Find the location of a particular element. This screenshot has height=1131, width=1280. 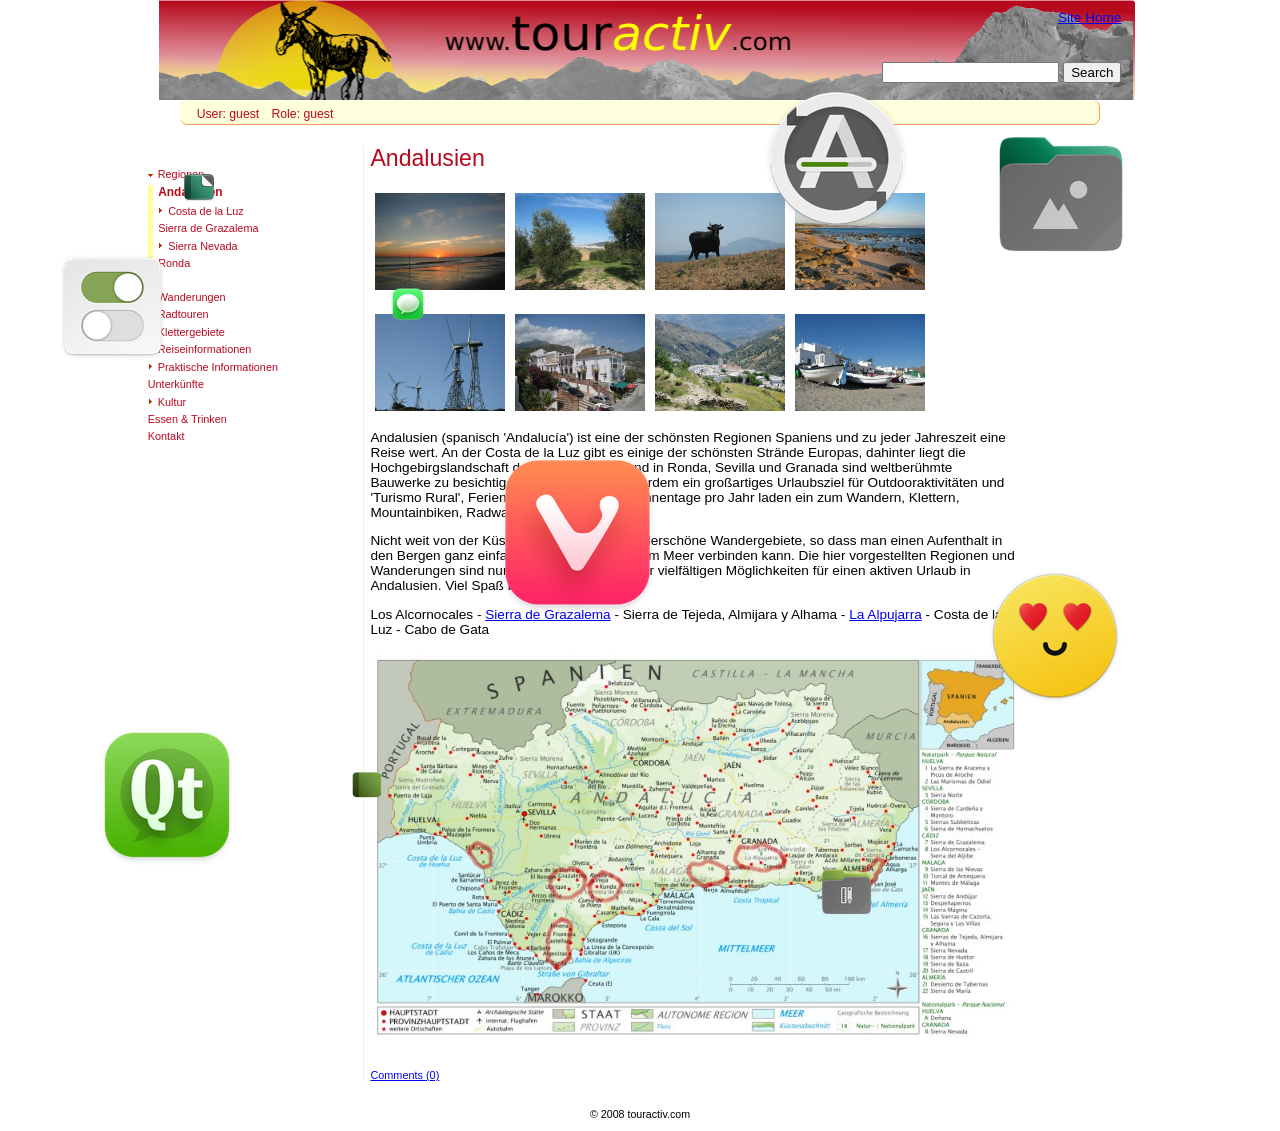

open the Socialize social networking app is located at coordinates (1055, 636).